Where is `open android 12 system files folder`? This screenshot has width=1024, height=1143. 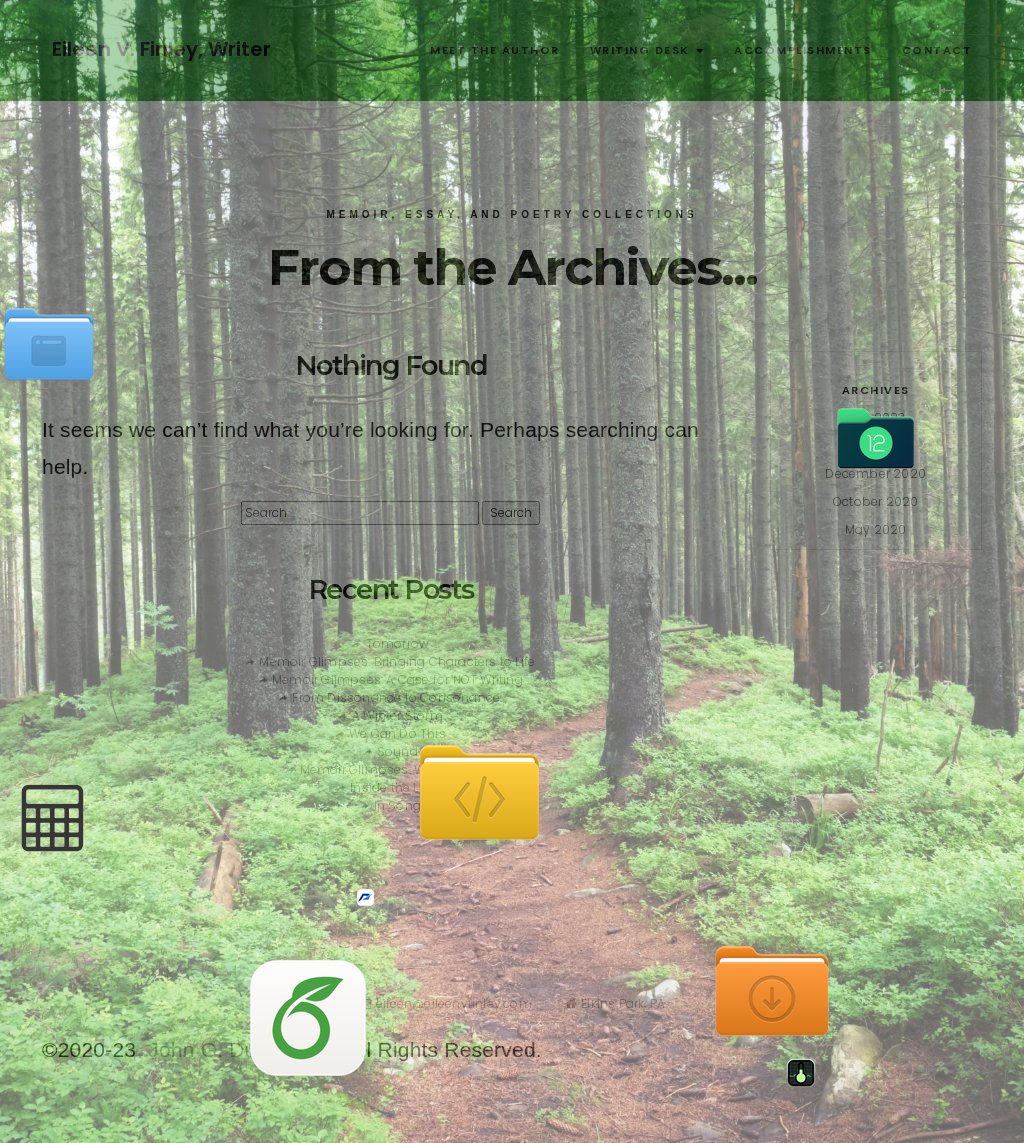 open android 12 system files folder is located at coordinates (875, 440).